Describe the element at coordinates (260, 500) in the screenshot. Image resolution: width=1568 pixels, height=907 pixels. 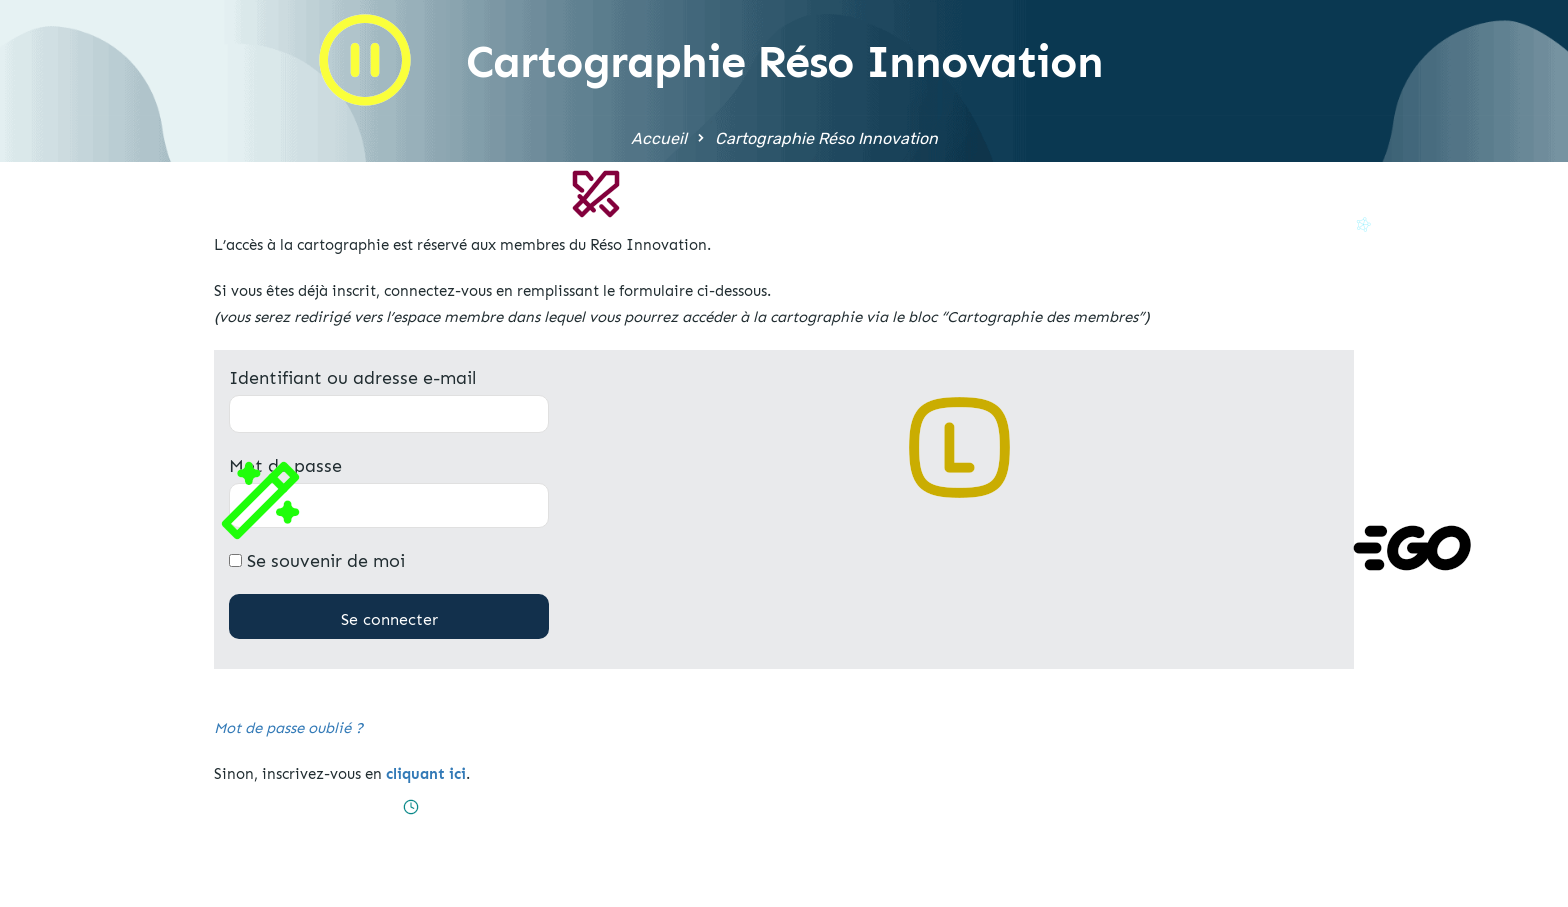
I see `apply magic or auto-enhance effects` at that location.